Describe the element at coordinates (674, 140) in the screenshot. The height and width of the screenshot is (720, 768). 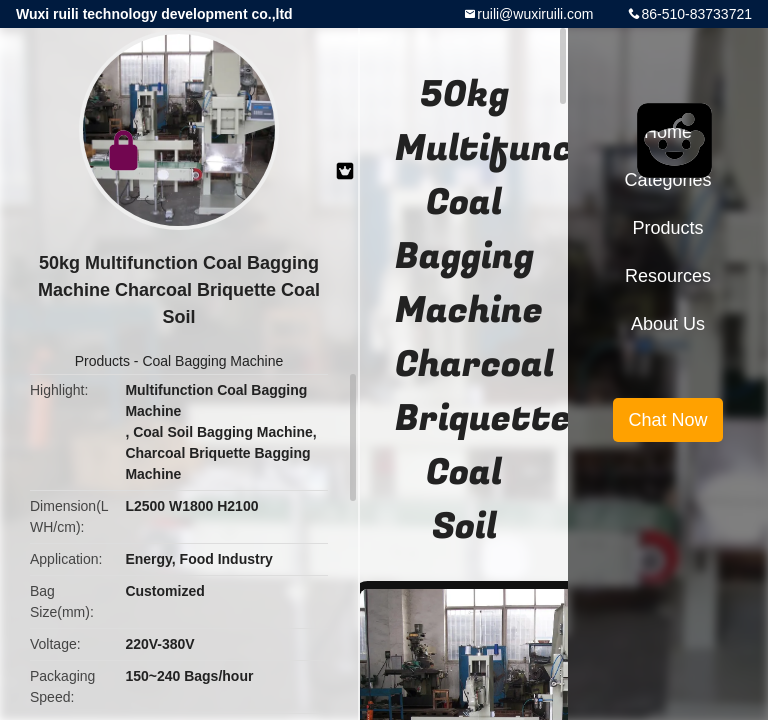
I see `open Reddit app` at that location.